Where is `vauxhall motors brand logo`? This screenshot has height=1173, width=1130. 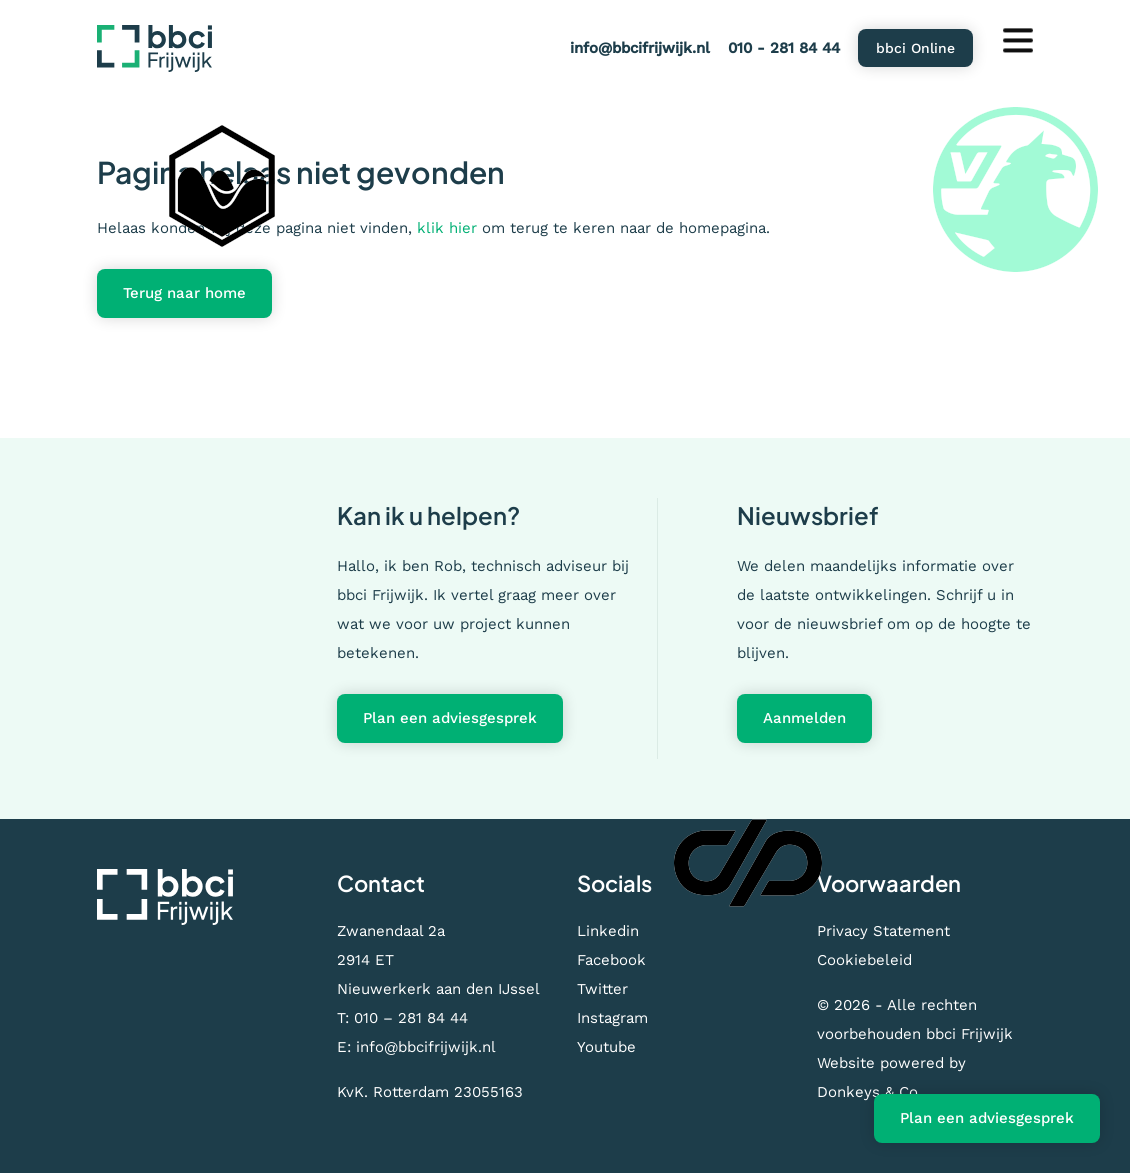 vauxhall motors brand logo is located at coordinates (1015, 189).